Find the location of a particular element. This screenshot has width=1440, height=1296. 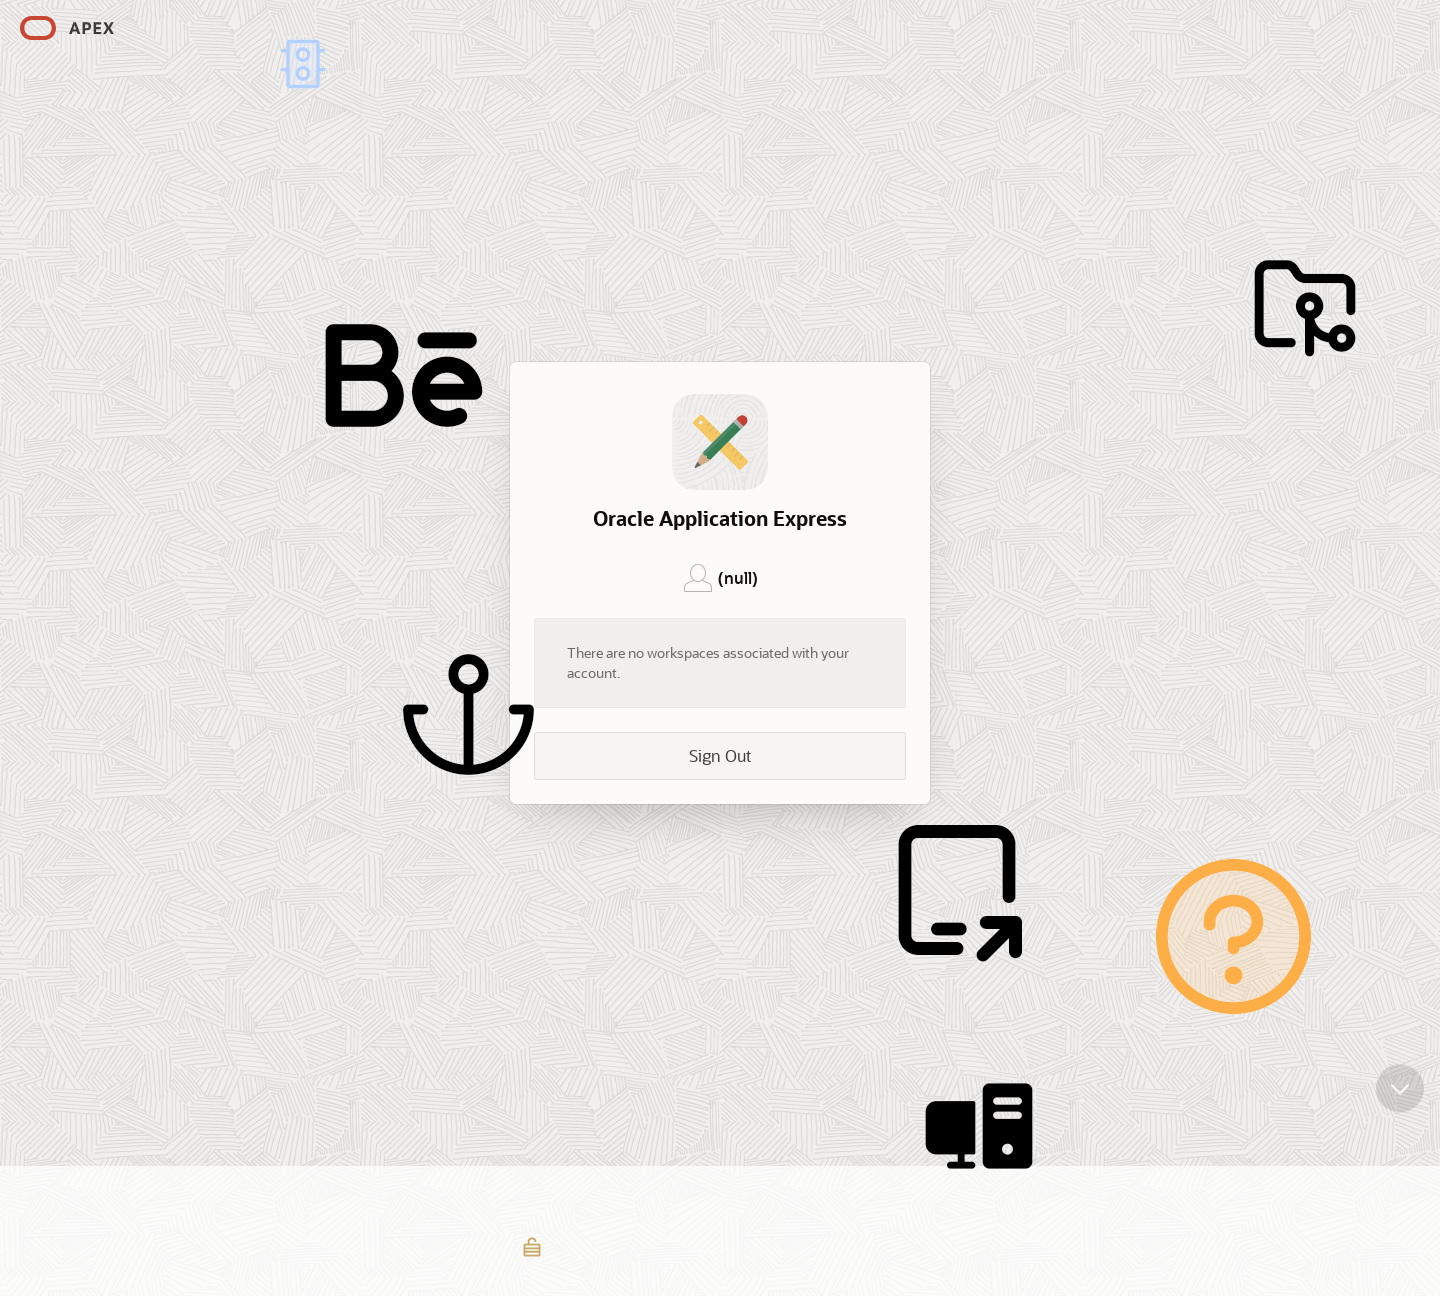

access desktop computer settings is located at coordinates (979, 1126).